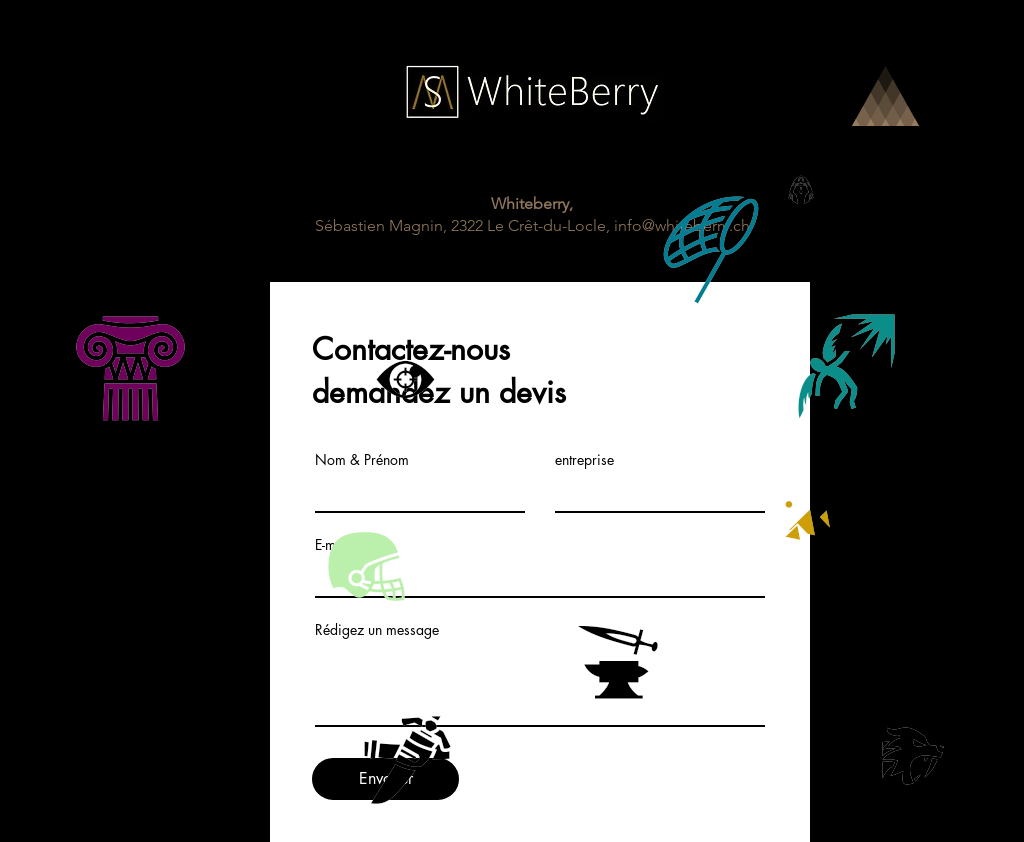 The image size is (1024, 842). What do you see at coordinates (913, 756) in the screenshot?
I see `select saber-toothed cat character or avatar` at bounding box center [913, 756].